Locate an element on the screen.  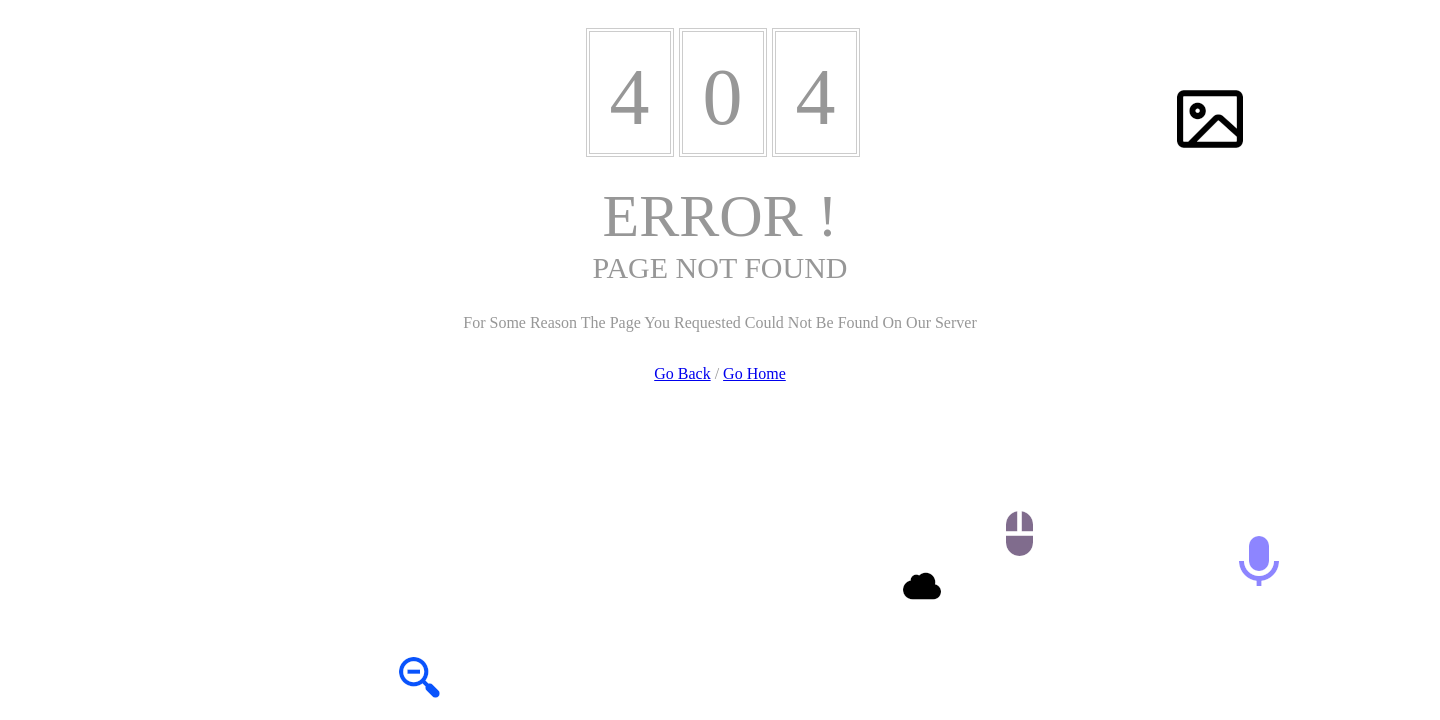
tap to start voice input is located at coordinates (1259, 561).